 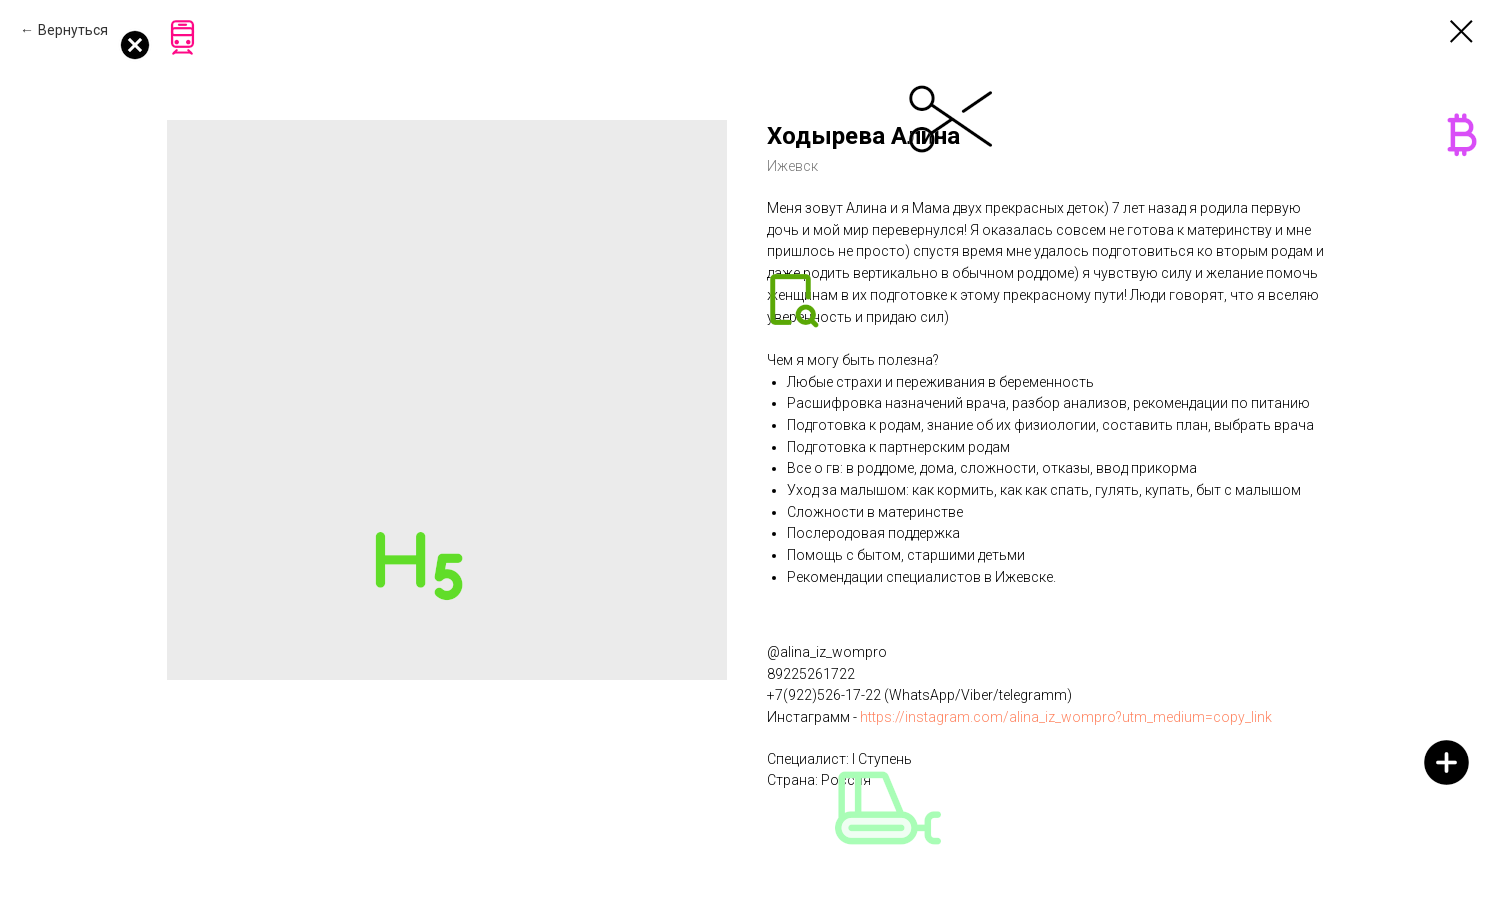 I want to click on format text as heading level 5, so click(x=414, y=564).